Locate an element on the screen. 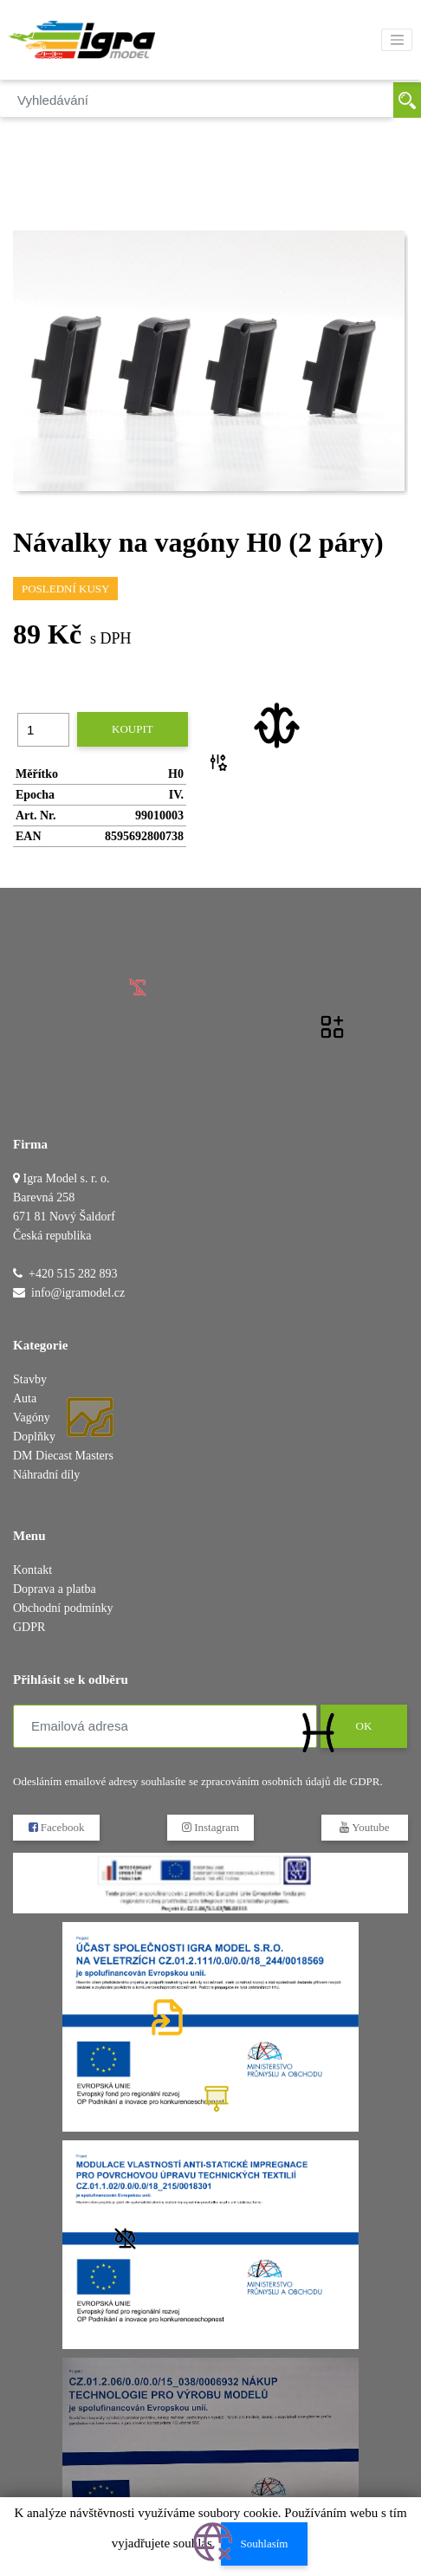  no internet connection is located at coordinates (212, 2541).